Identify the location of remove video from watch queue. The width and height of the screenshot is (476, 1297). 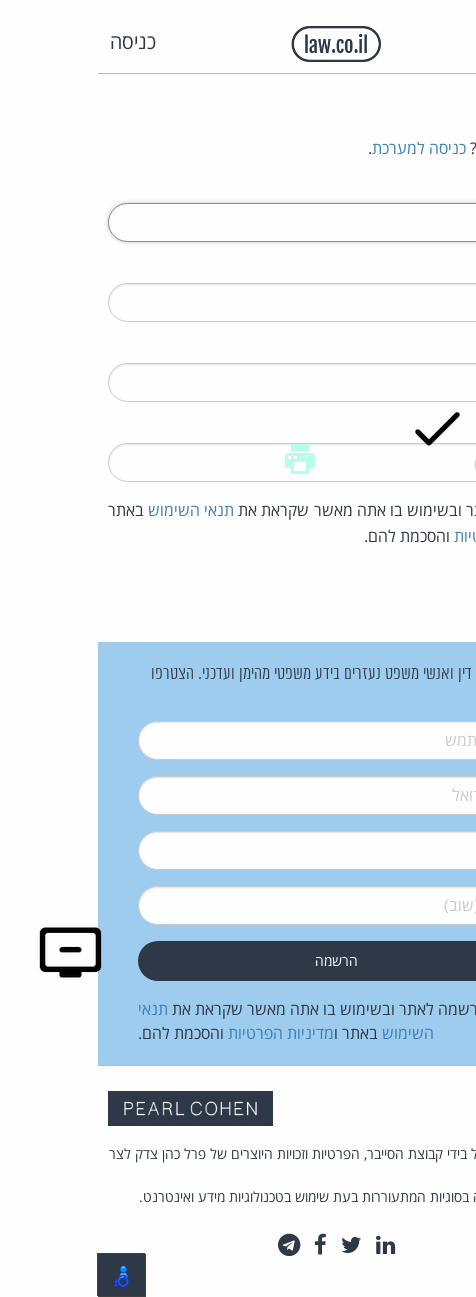
(70, 952).